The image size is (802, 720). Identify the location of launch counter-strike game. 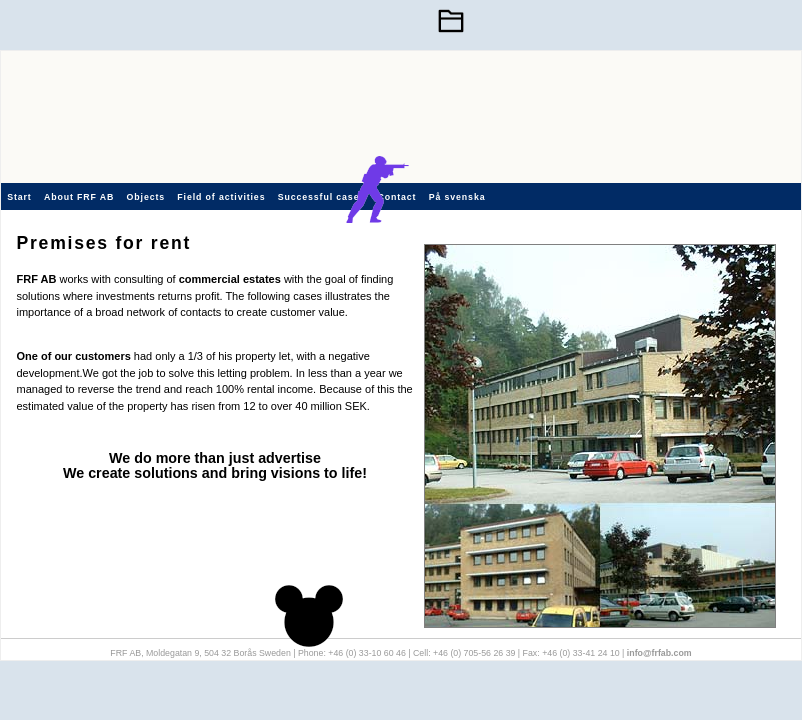
(377, 189).